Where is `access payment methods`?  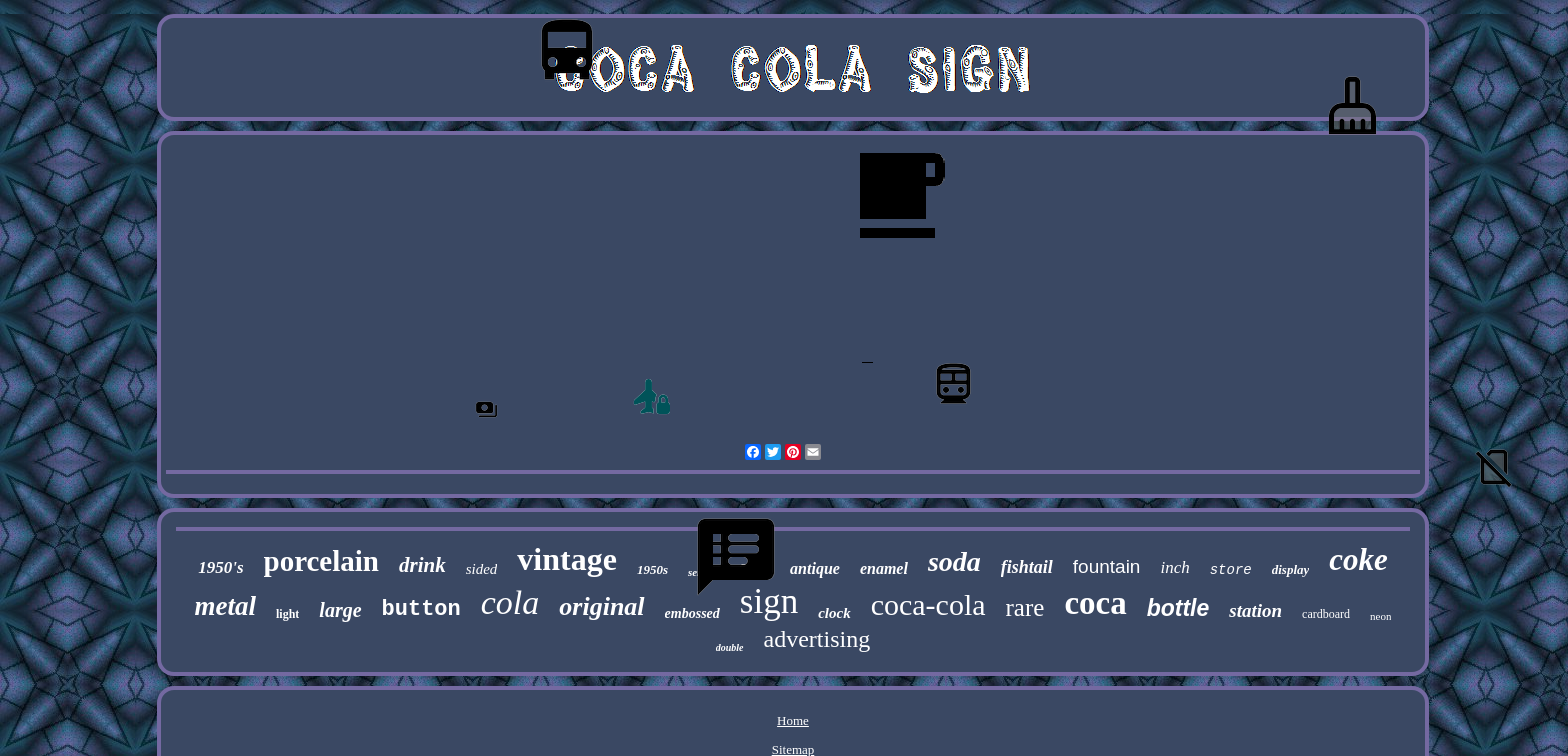 access payment methods is located at coordinates (486, 409).